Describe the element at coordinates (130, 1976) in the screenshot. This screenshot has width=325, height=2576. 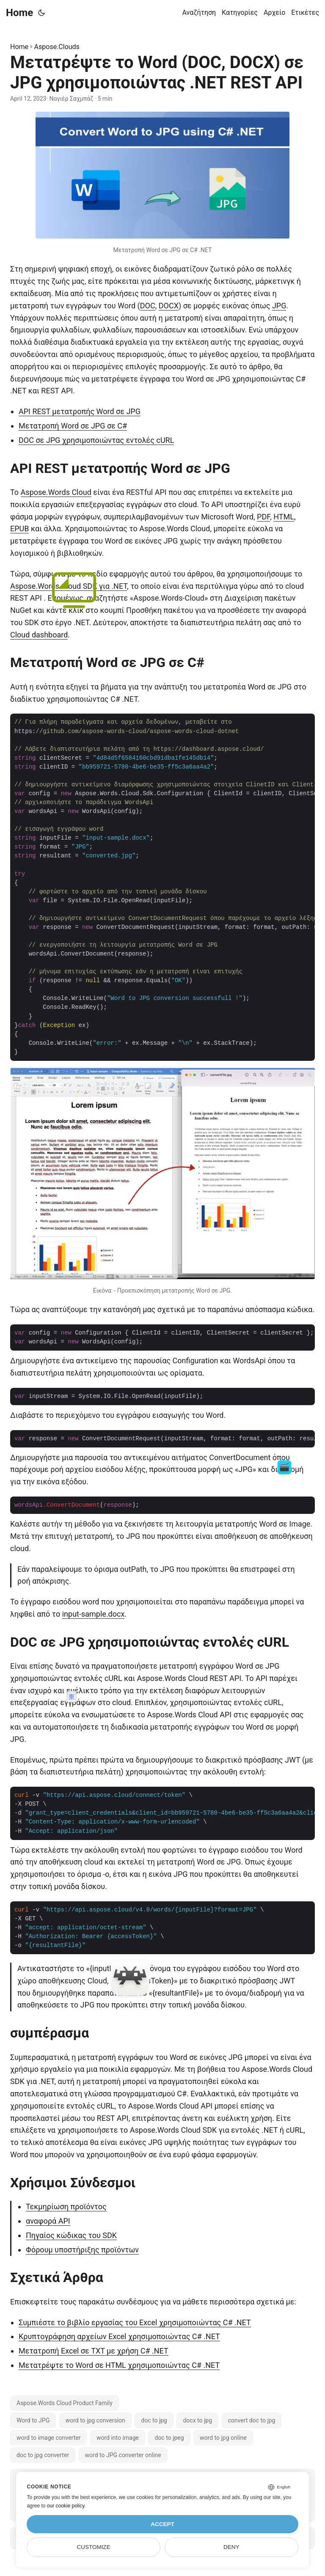
I see `open retroarch emulator app` at that location.